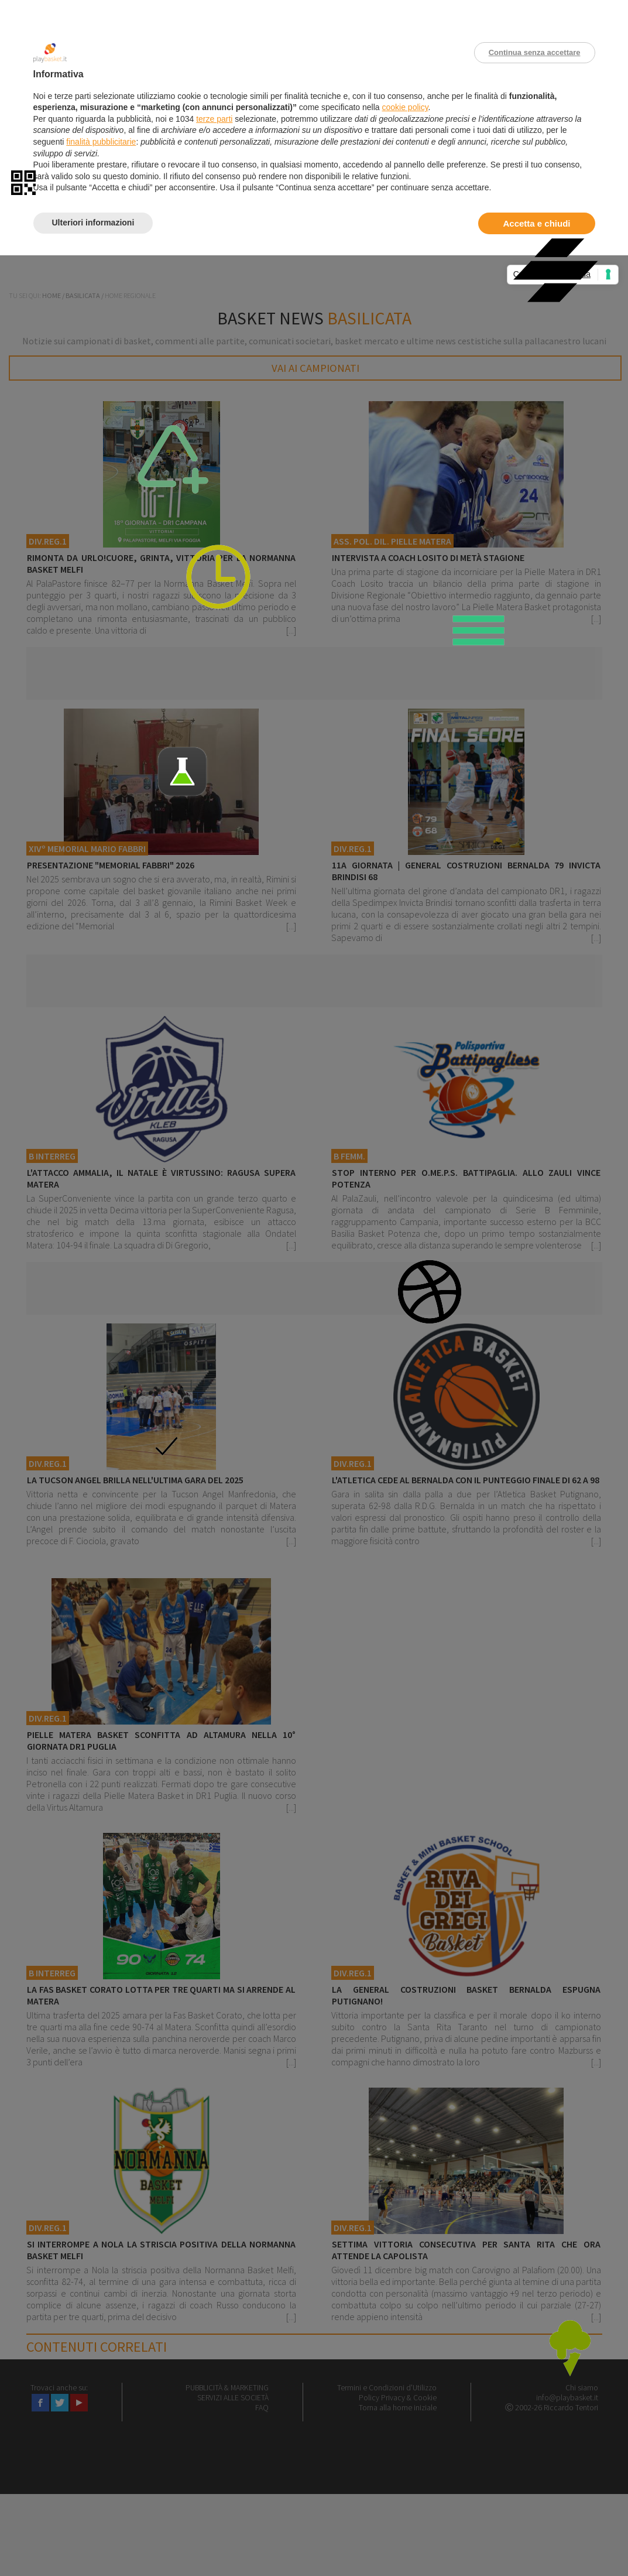 The image size is (628, 2576). Describe the element at coordinates (555, 270) in the screenshot. I see `stencil framework logo` at that location.